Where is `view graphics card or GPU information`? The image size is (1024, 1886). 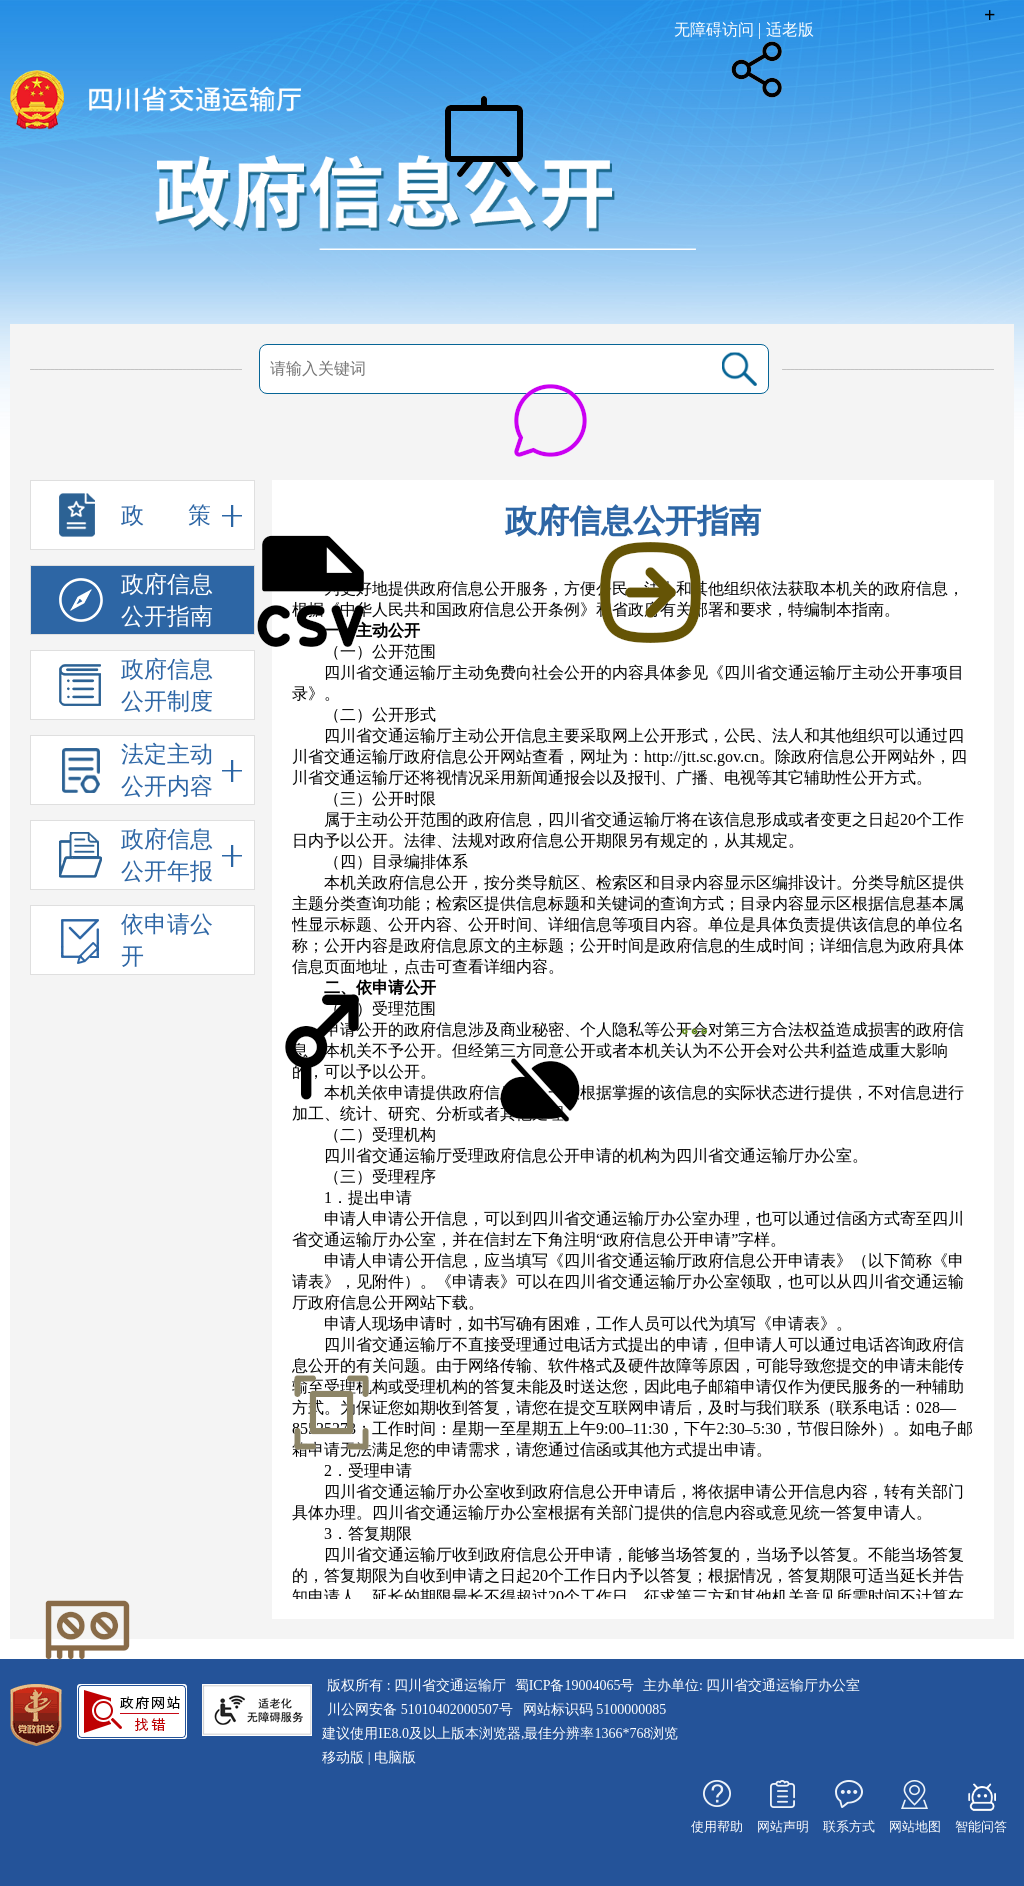 view graphics card or GPU information is located at coordinates (87, 1628).